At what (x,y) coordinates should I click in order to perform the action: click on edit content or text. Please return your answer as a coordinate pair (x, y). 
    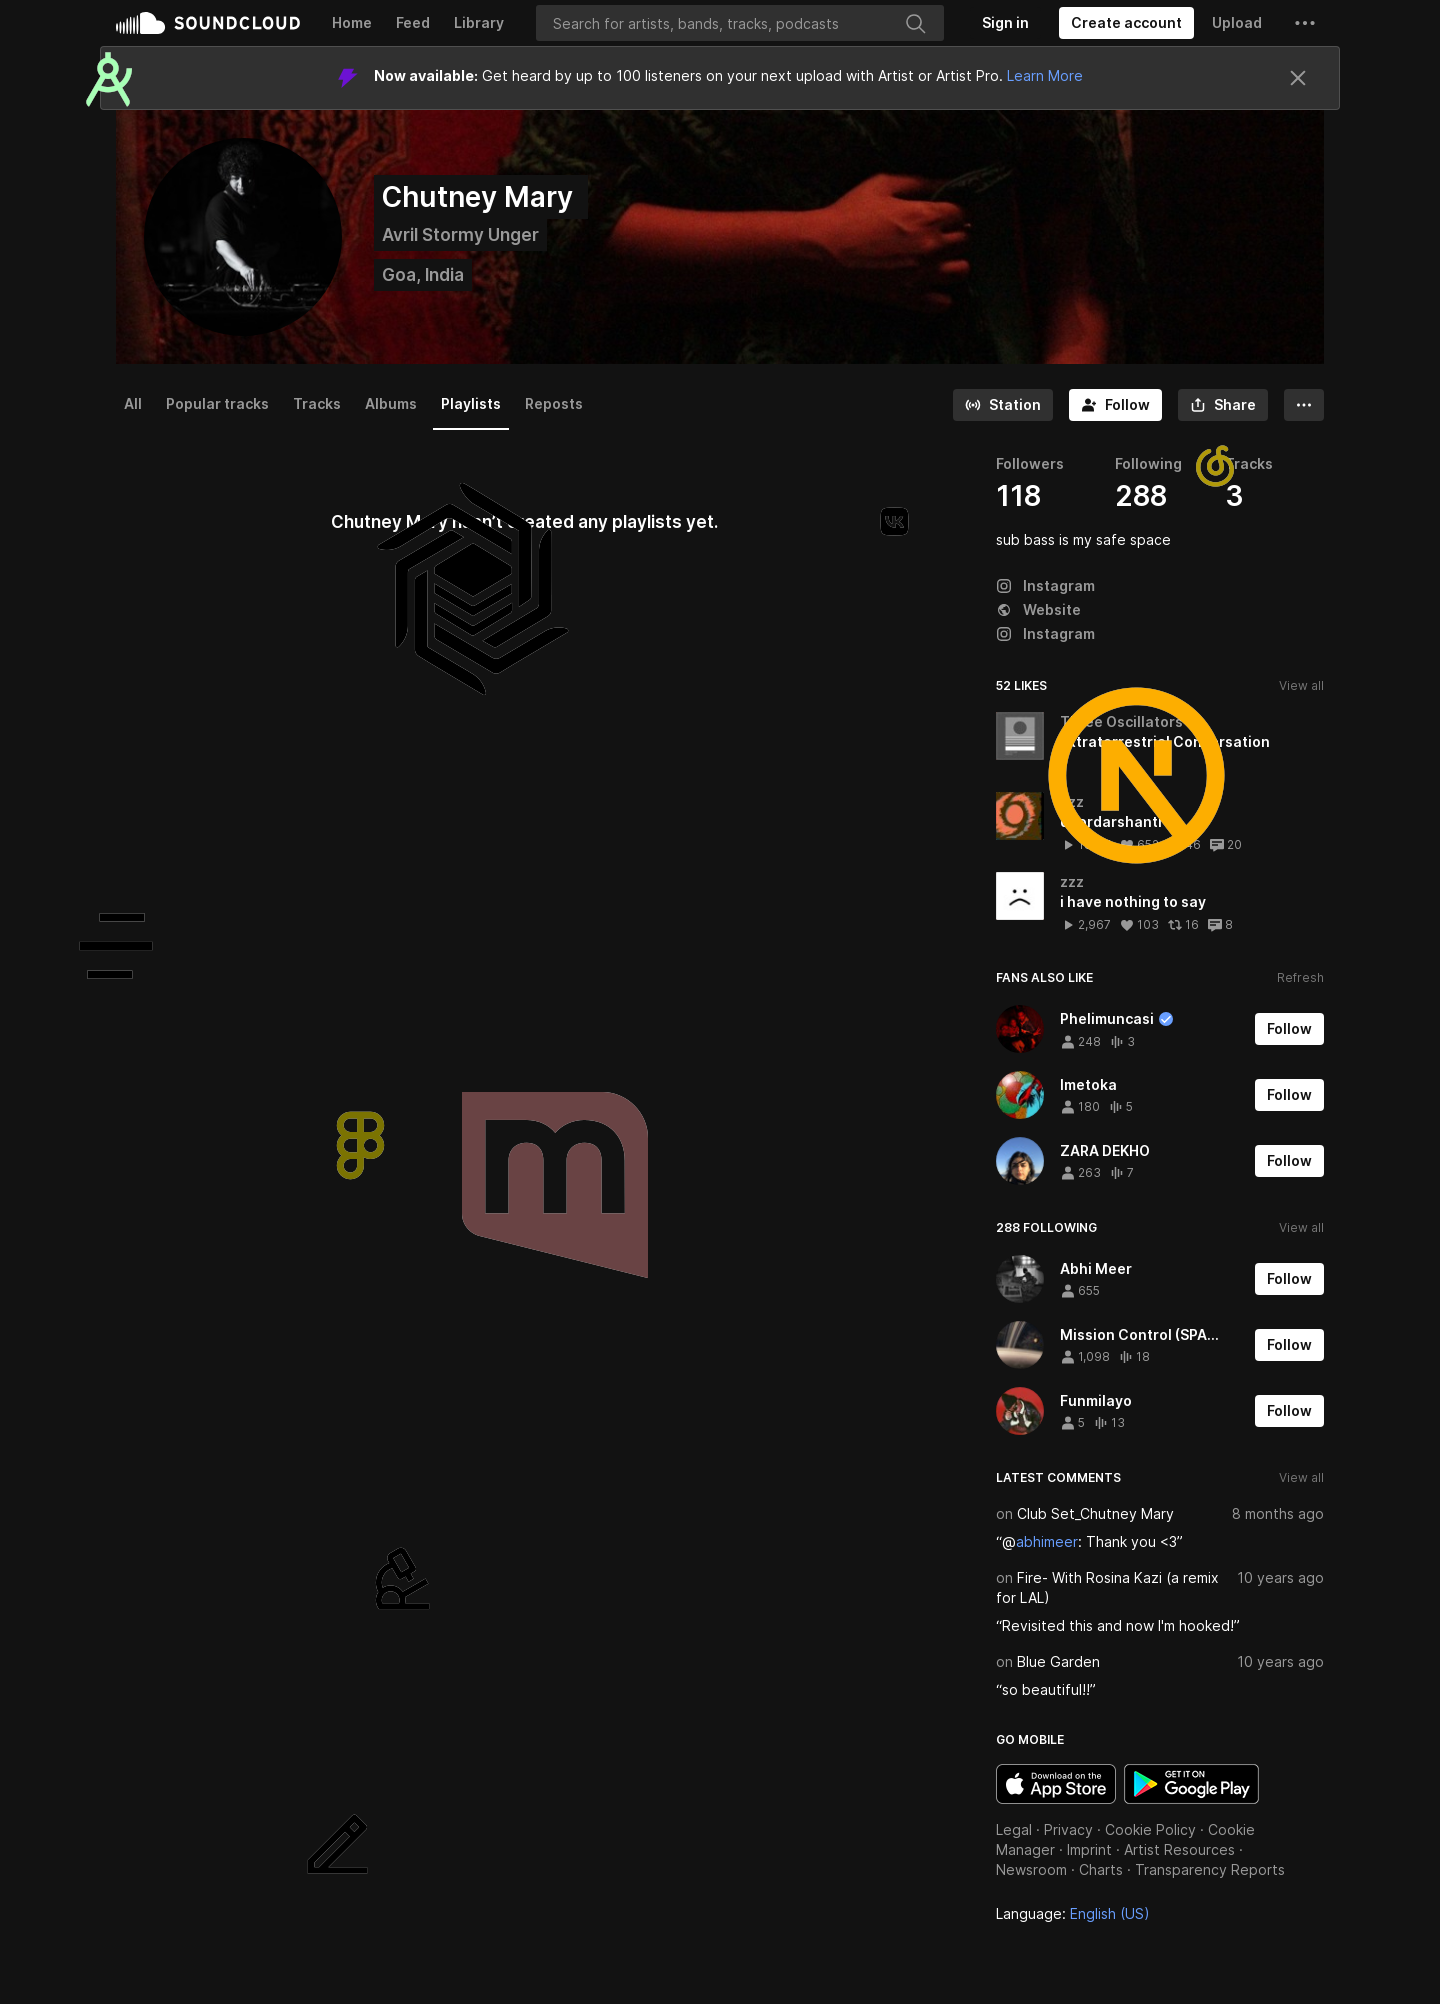
    Looking at the image, I should click on (337, 1844).